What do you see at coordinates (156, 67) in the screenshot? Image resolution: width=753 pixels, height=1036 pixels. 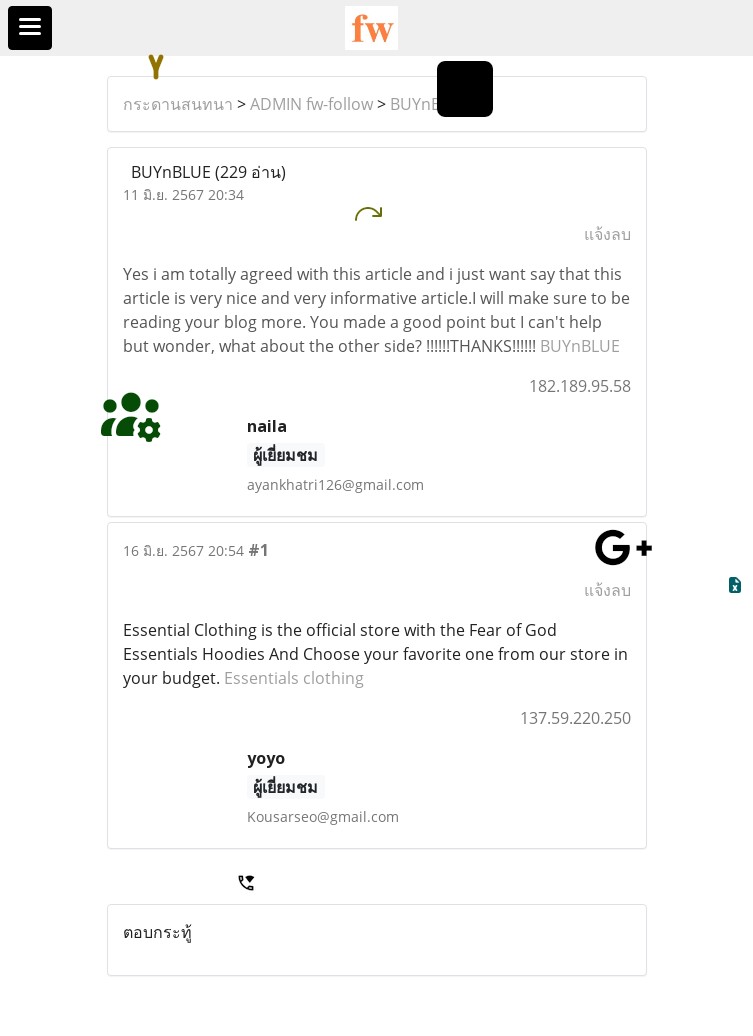 I see `indicates a "Y" label or category marker` at bounding box center [156, 67].